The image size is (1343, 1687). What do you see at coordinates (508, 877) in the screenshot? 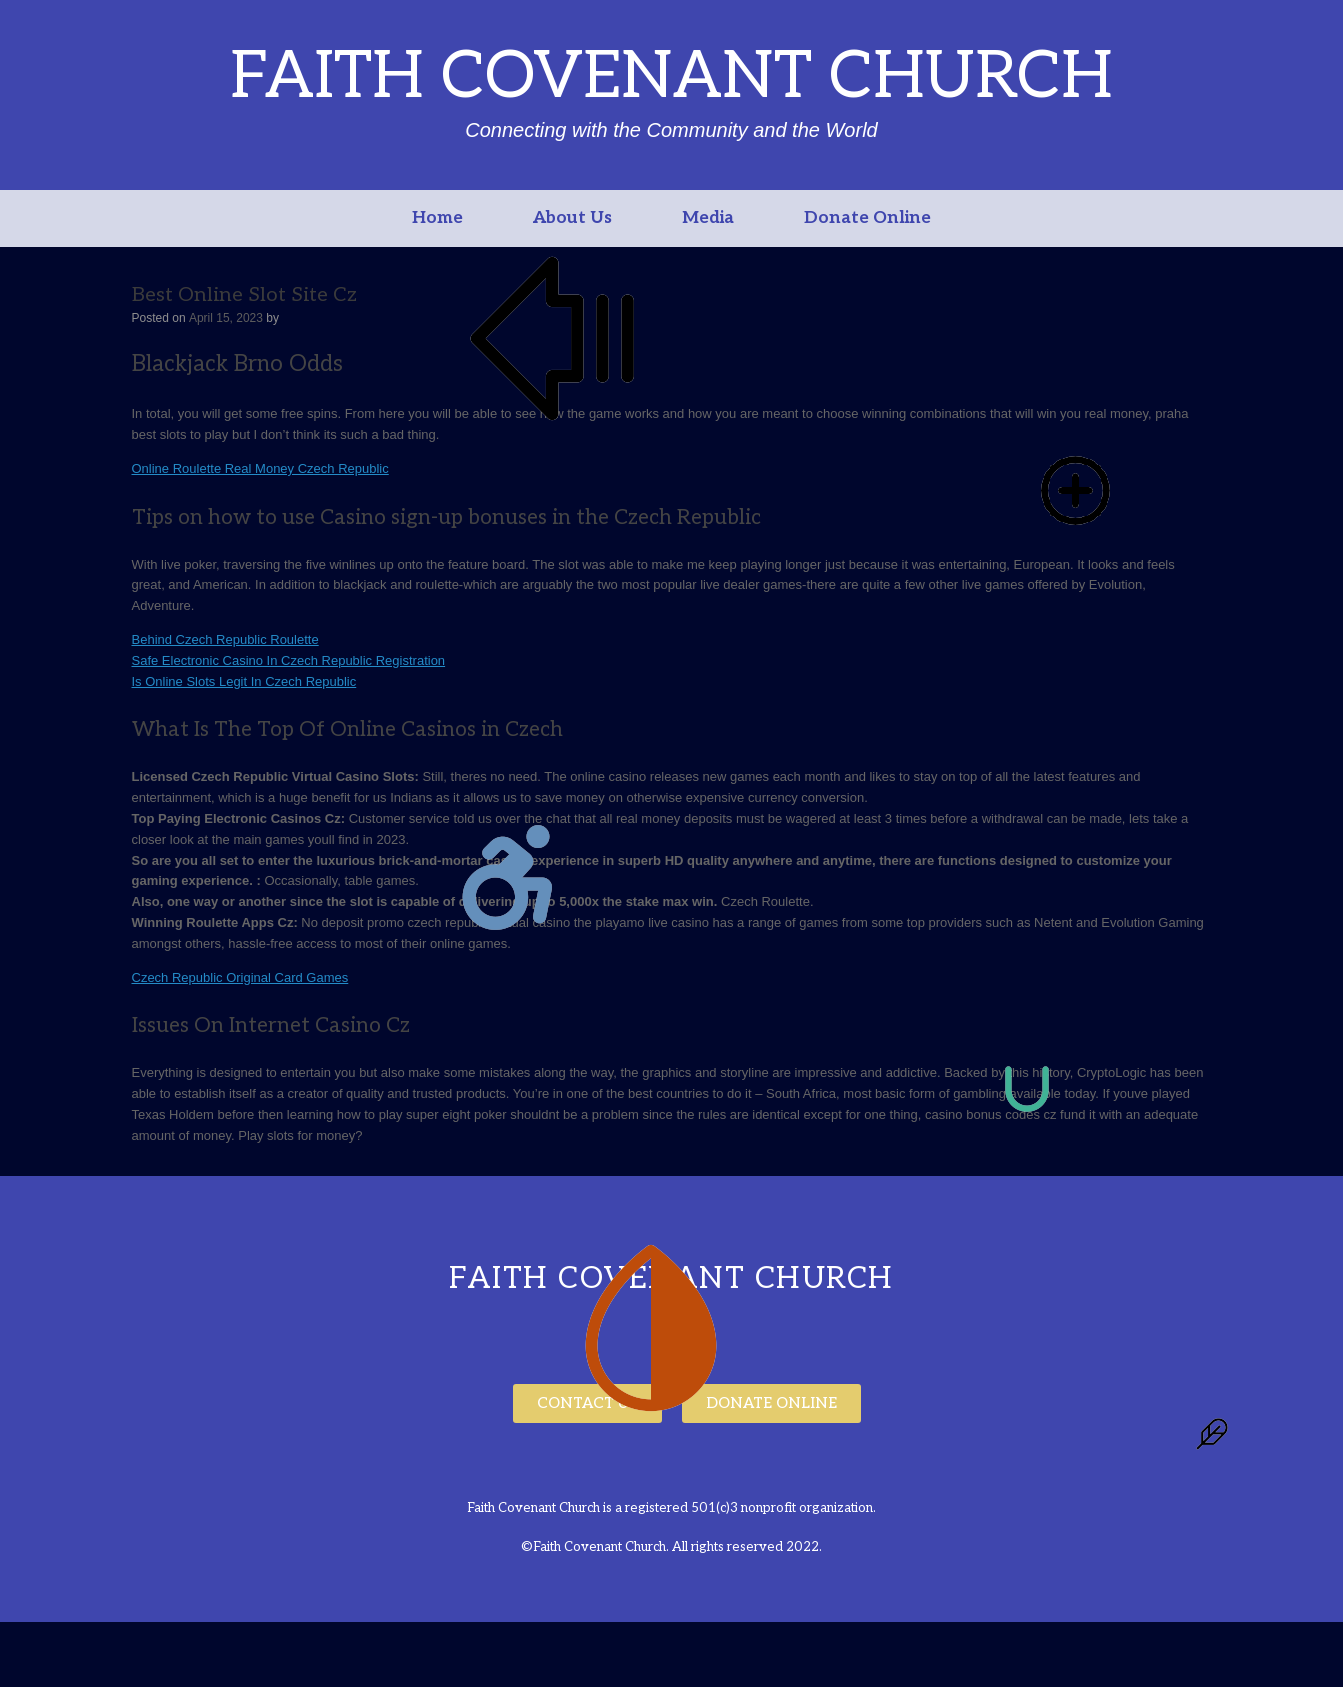
I see `indicates wheelchair accessibility` at bounding box center [508, 877].